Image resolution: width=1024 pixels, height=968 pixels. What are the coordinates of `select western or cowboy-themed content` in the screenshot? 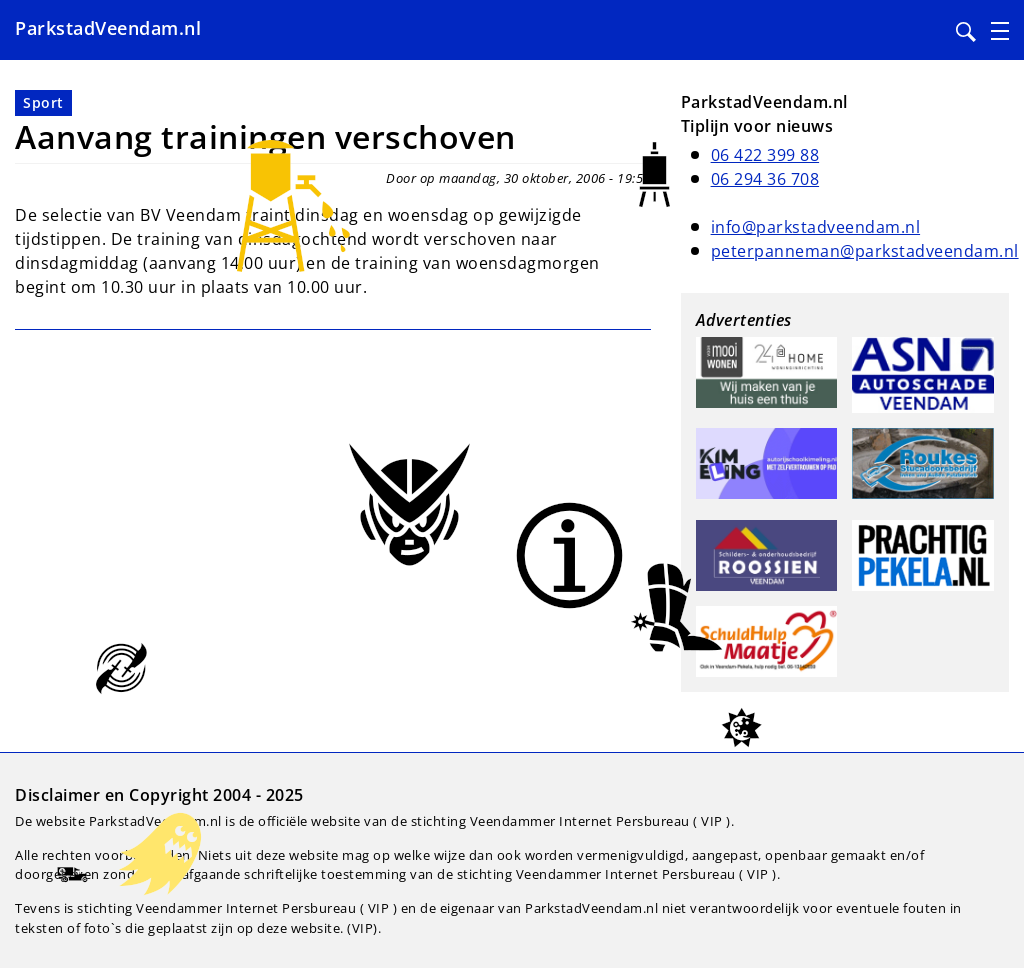 It's located at (676, 607).